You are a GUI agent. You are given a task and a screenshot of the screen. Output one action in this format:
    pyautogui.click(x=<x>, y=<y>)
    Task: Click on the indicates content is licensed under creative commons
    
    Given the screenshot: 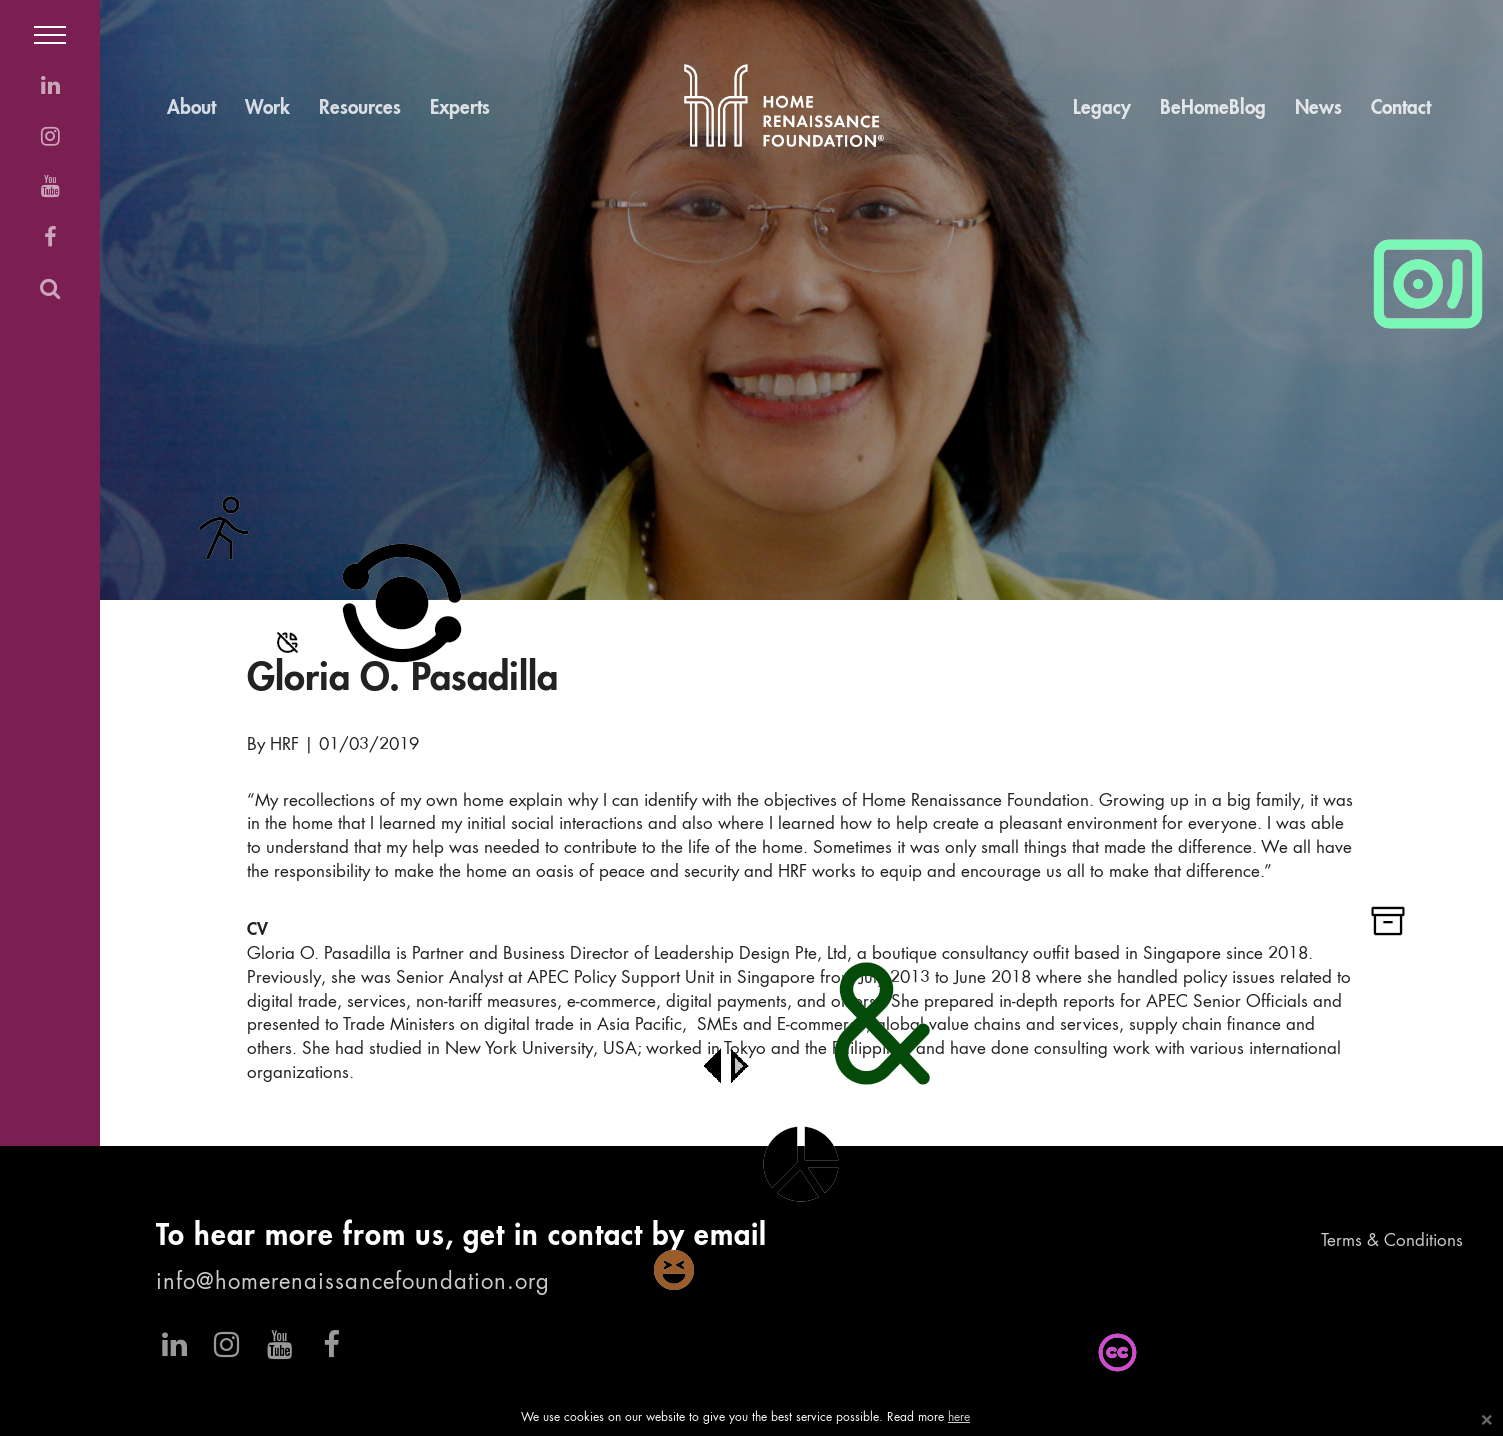 What is the action you would take?
    pyautogui.click(x=1117, y=1352)
    